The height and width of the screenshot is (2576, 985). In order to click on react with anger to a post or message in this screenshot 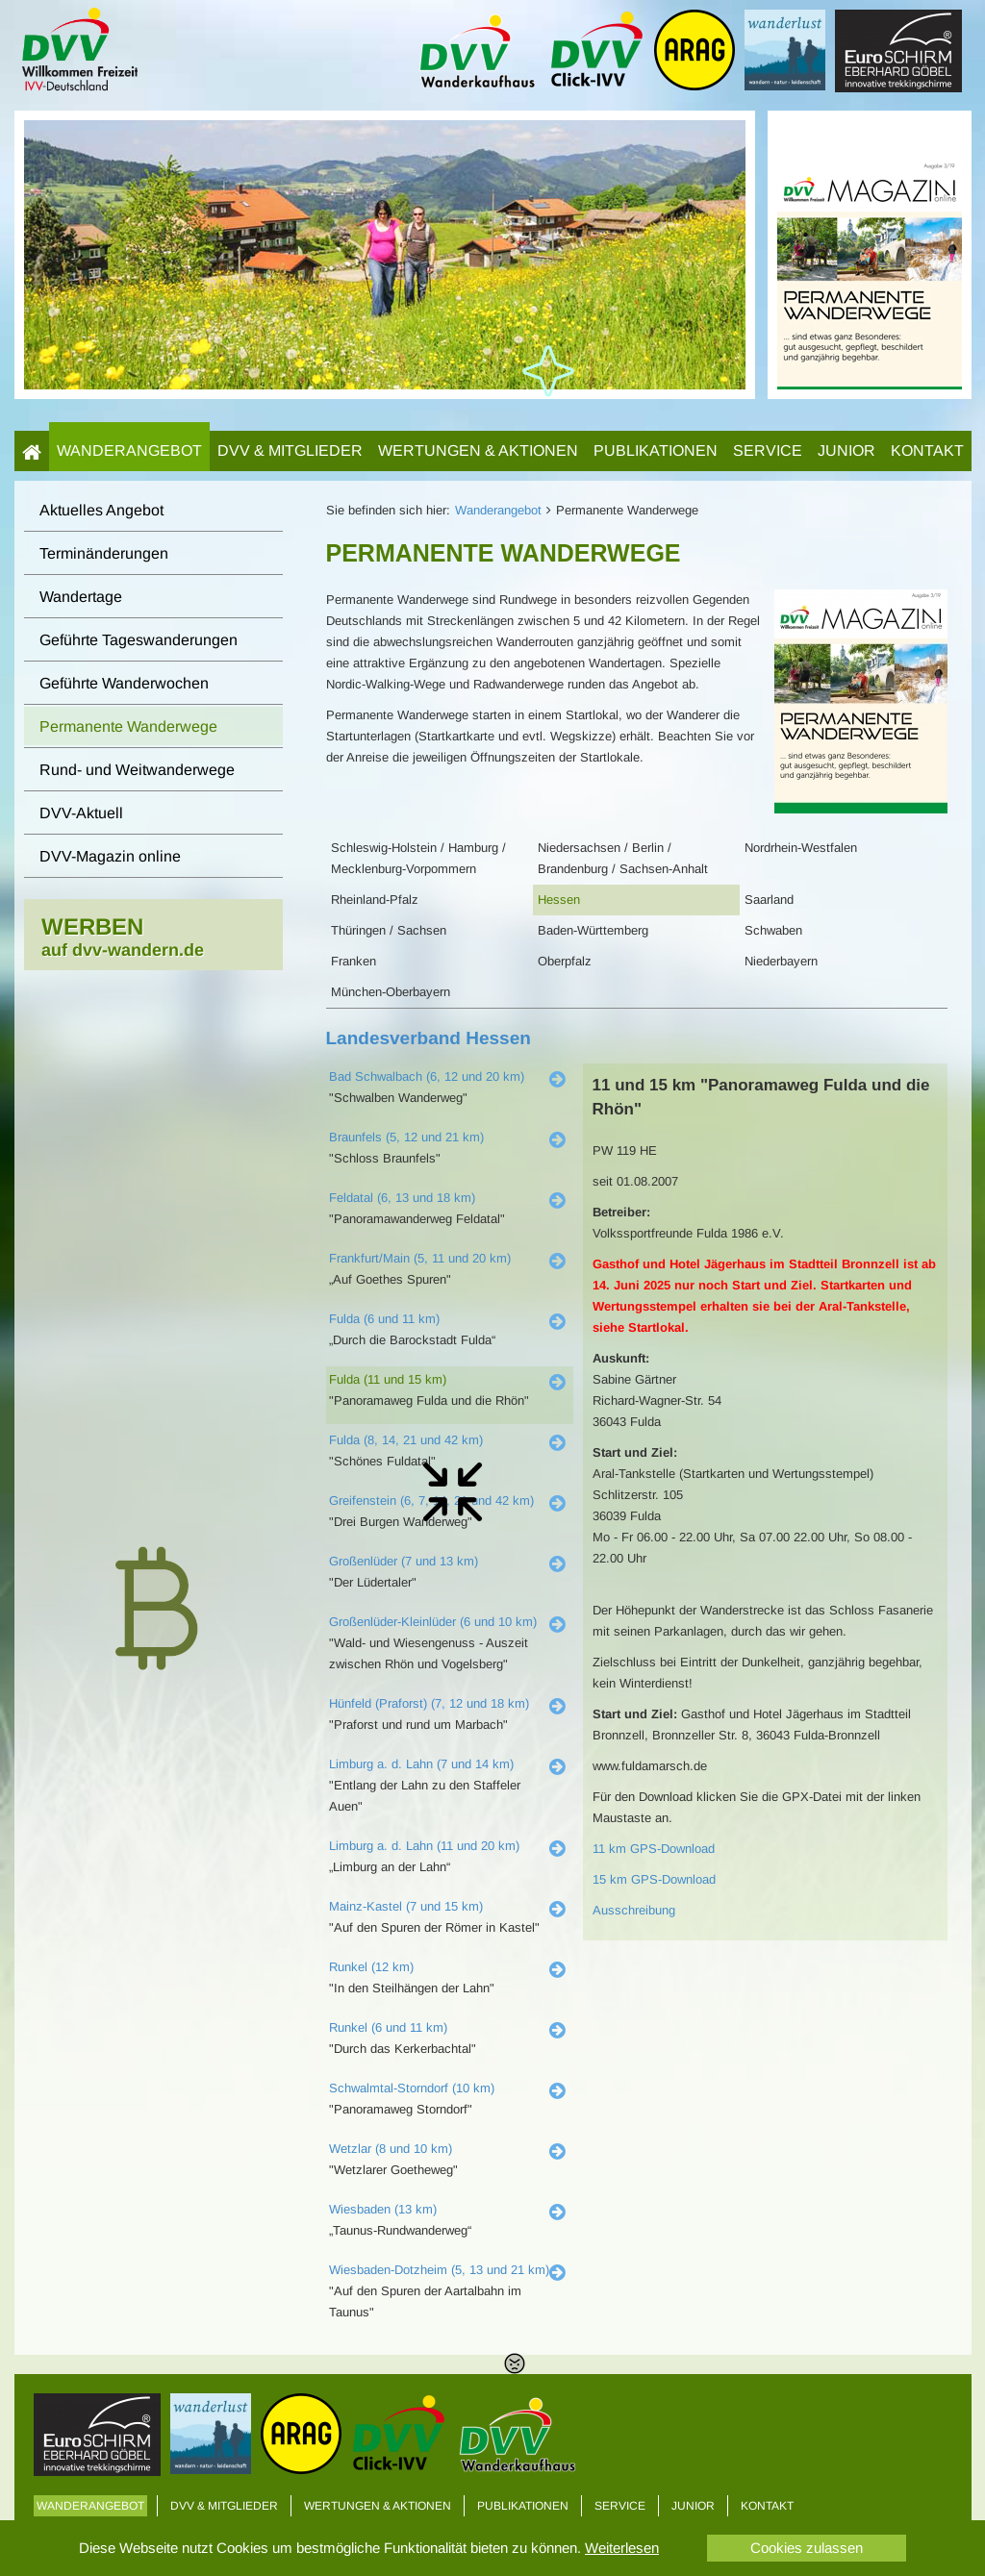, I will do `click(515, 2363)`.